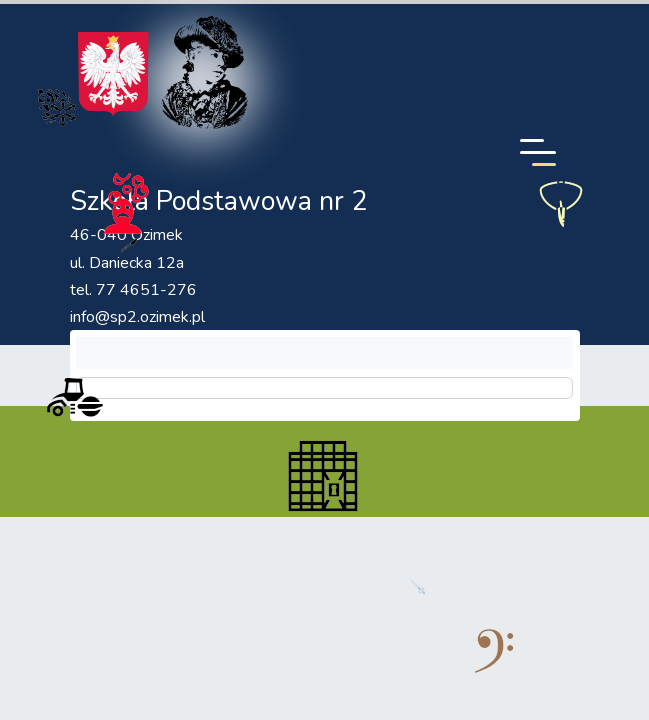 The image size is (649, 720). What do you see at coordinates (494, 651) in the screenshot?
I see `indicates bass clef or low-range musical notation` at bounding box center [494, 651].